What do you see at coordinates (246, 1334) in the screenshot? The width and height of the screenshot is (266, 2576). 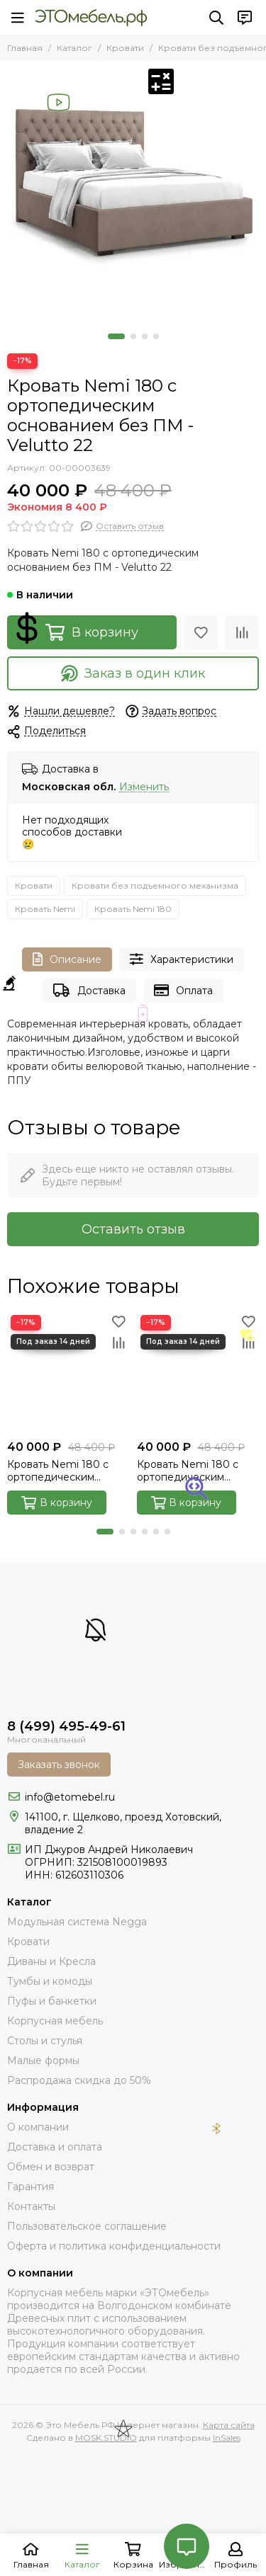 I see `remove from favorites` at bounding box center [246, 1334].